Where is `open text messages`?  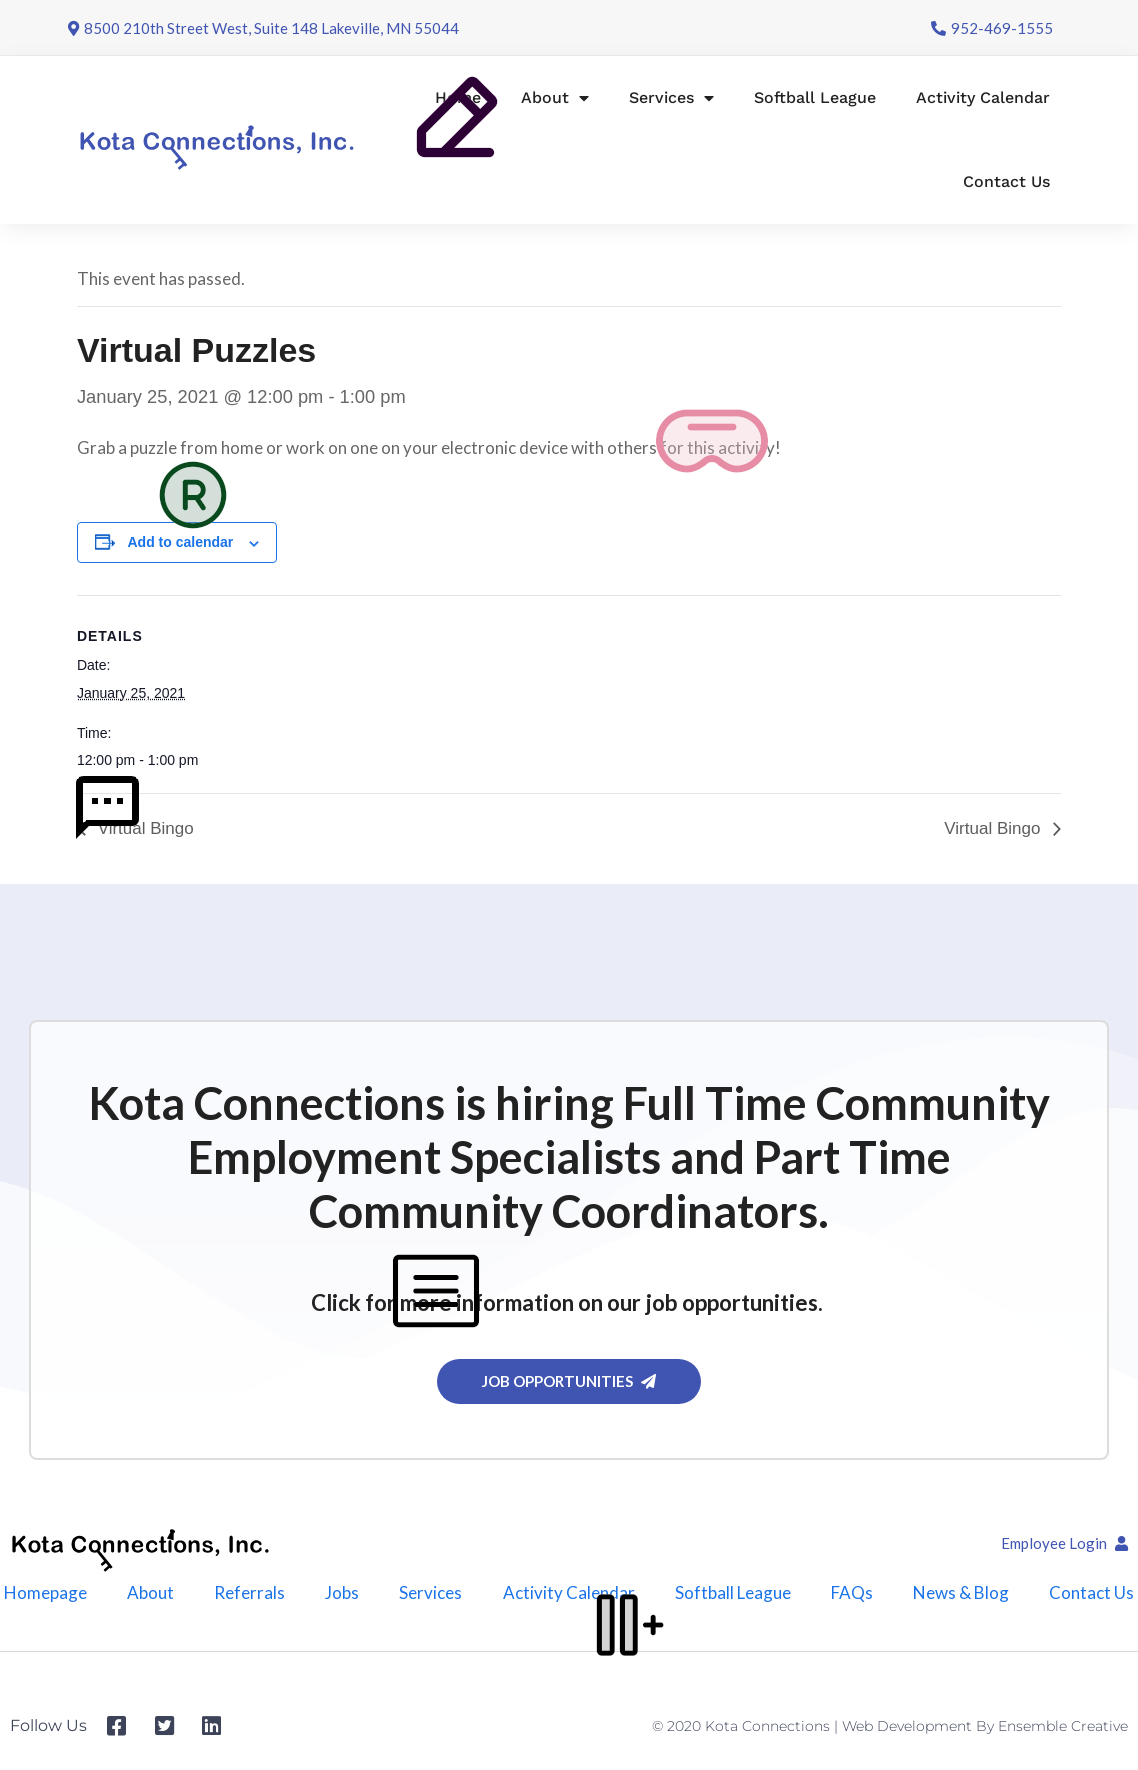 open text messages is located at coordinates (107, 807).